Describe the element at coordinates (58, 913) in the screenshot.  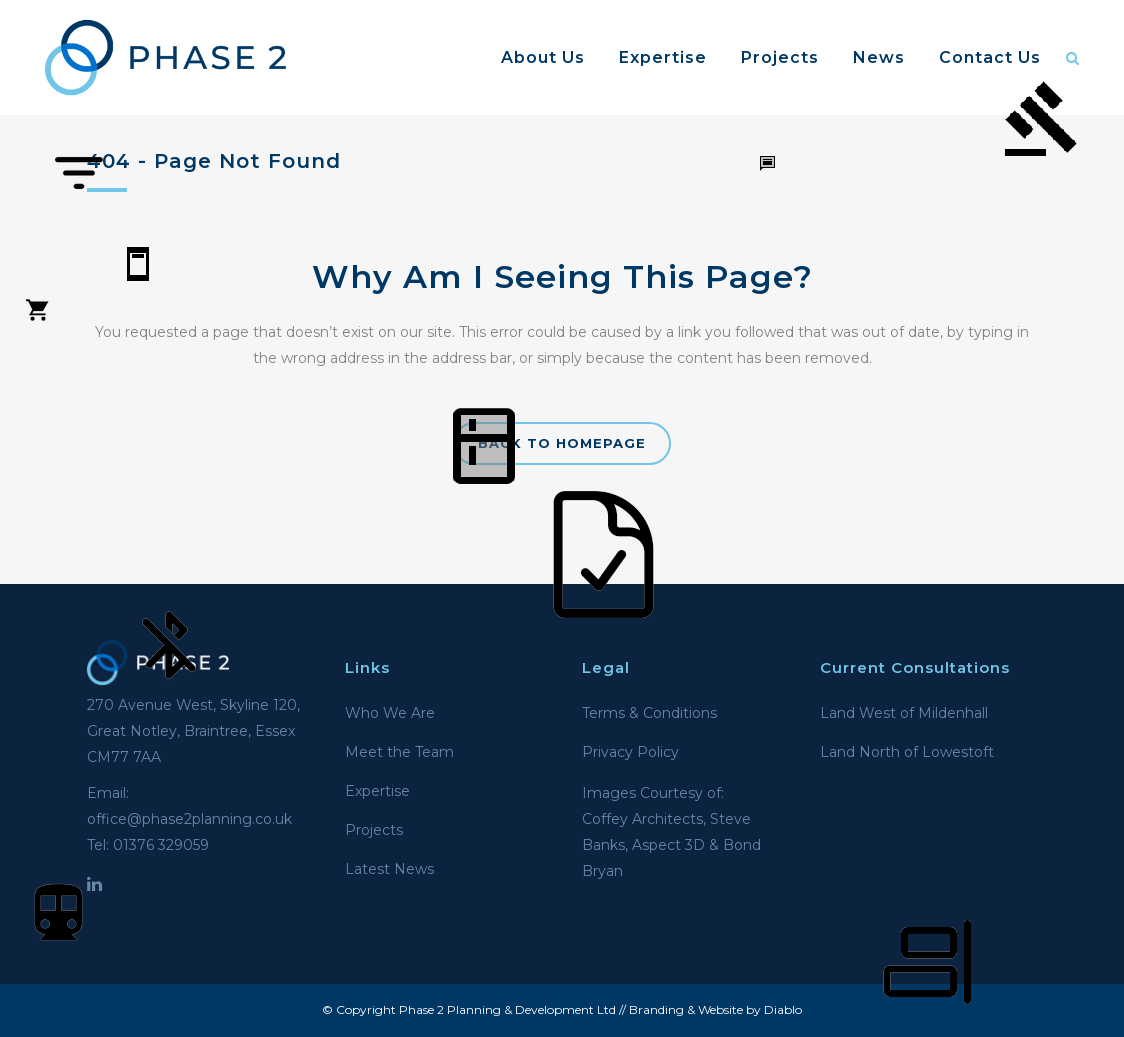
I see `get subway or metro directions` at that location.